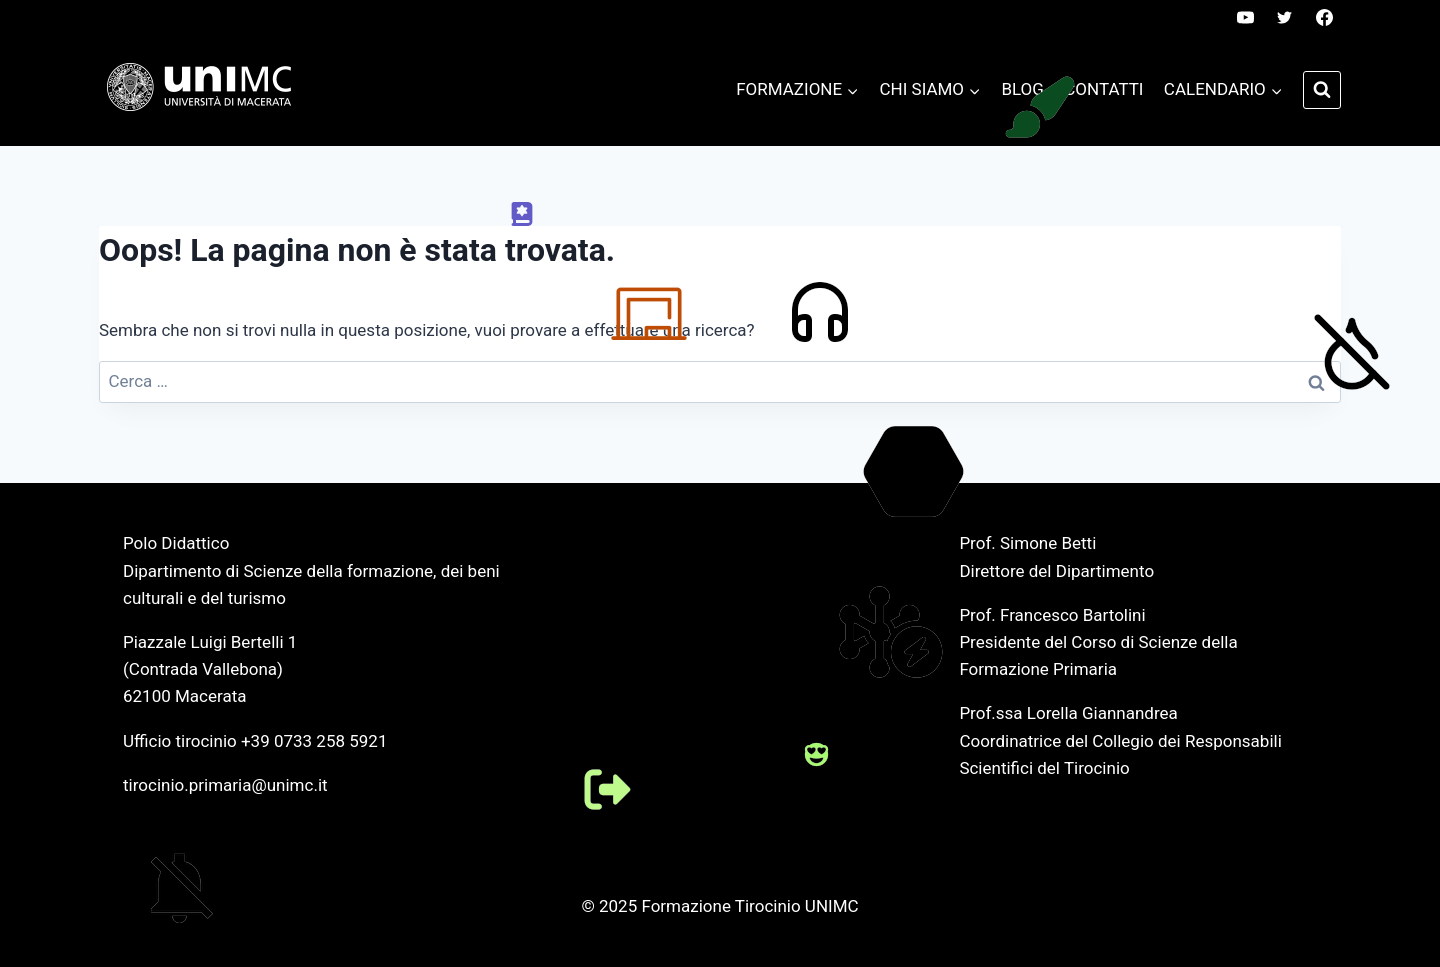  I want to click on access Jewish religious texts or scriptures, so click(522, 214).